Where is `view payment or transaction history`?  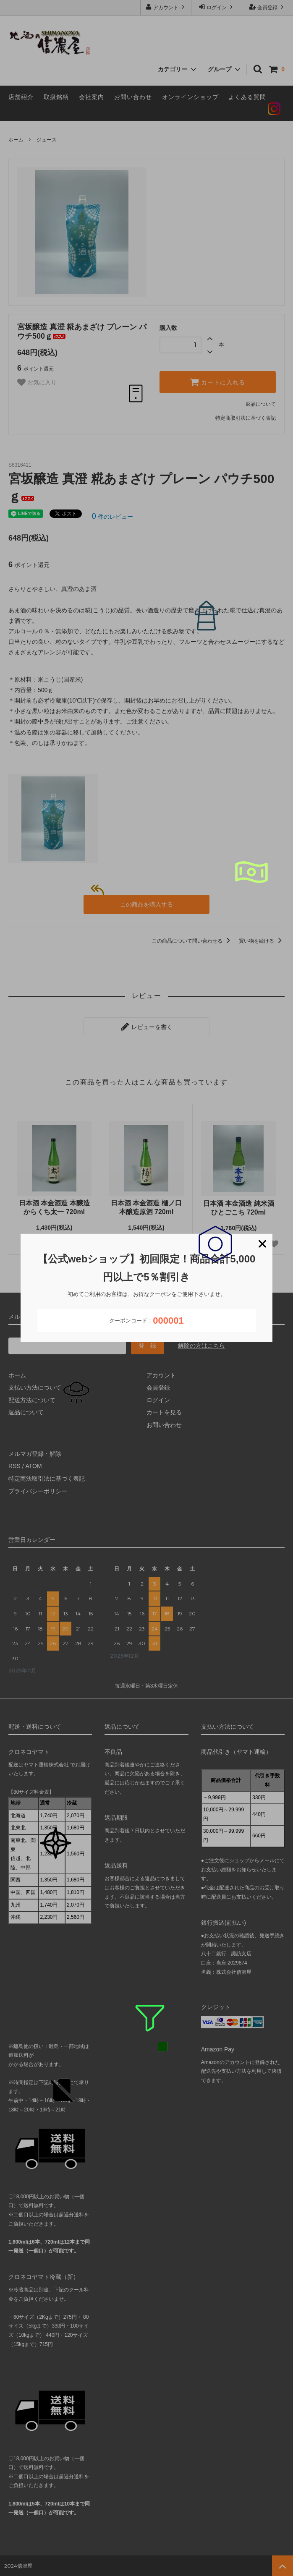 view payment or transaction history is located at coordinates (251, 872).